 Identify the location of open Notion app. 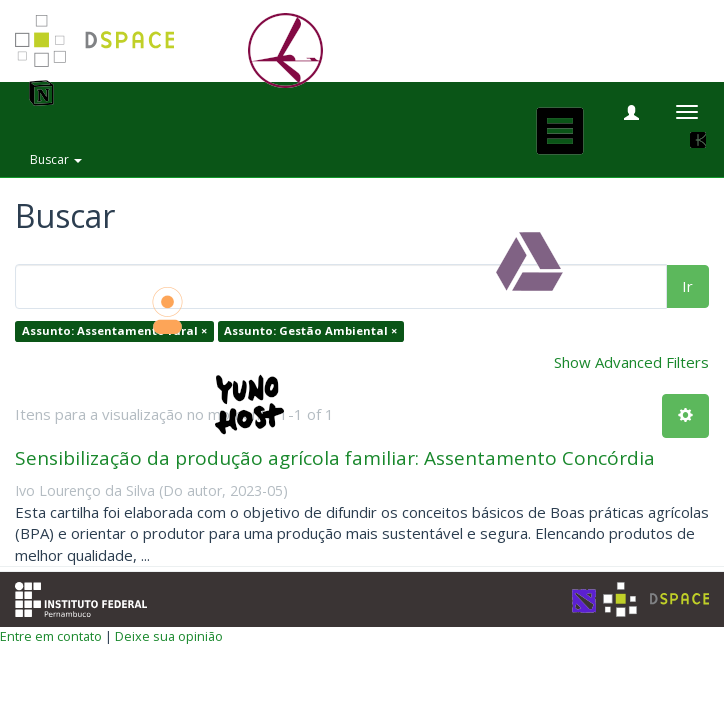
(42, 93).